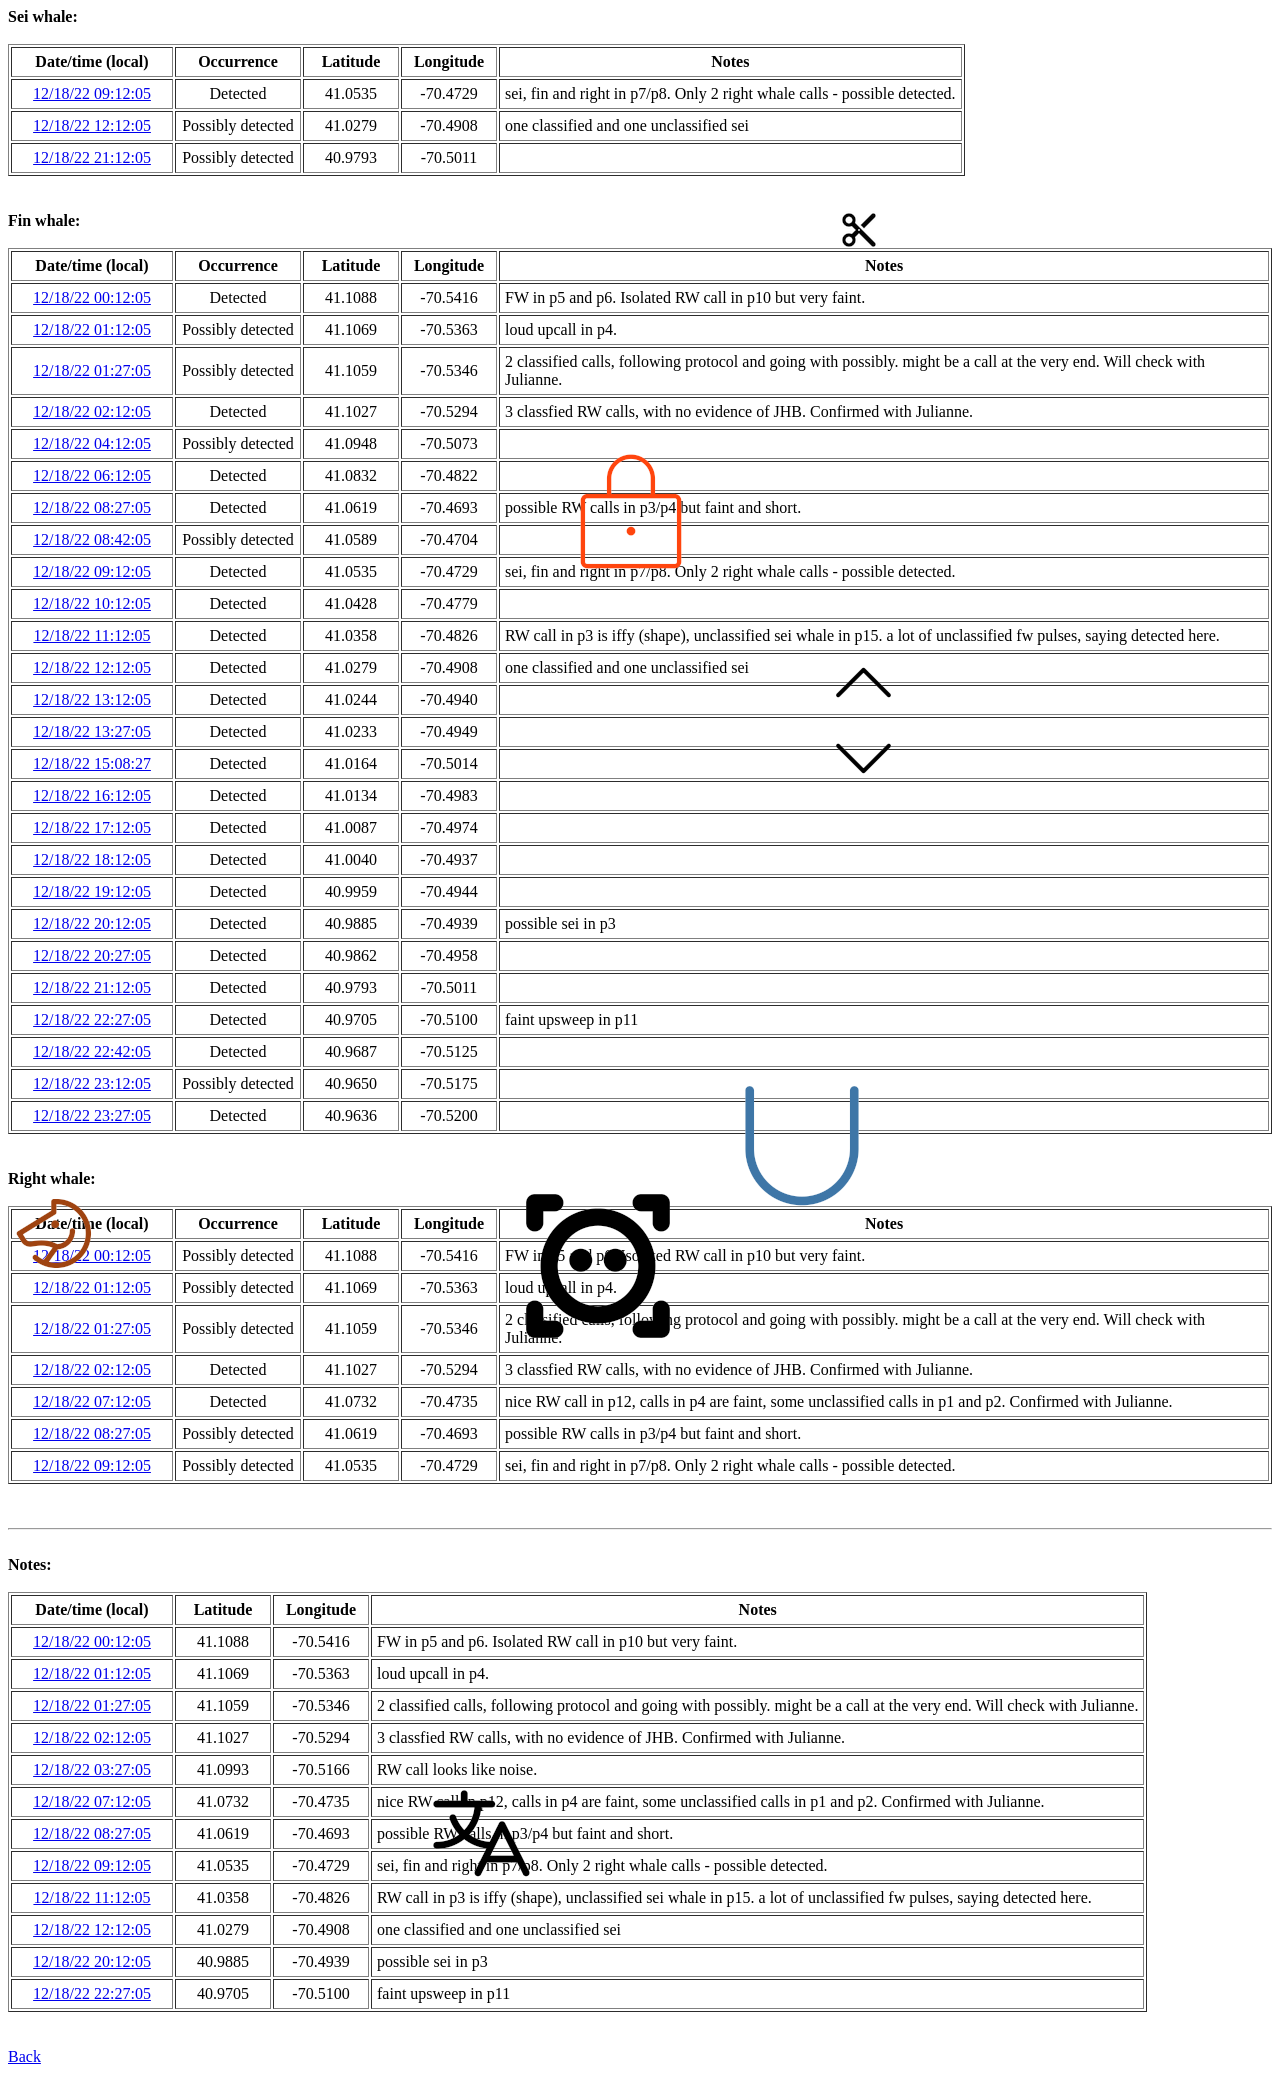 This screenshot has width=1280, height=2074. What do you see at coordinates (56, 1233) in the screenshot?
I see `access equestrian or horse-related content` at bounding box center [56, 1233].